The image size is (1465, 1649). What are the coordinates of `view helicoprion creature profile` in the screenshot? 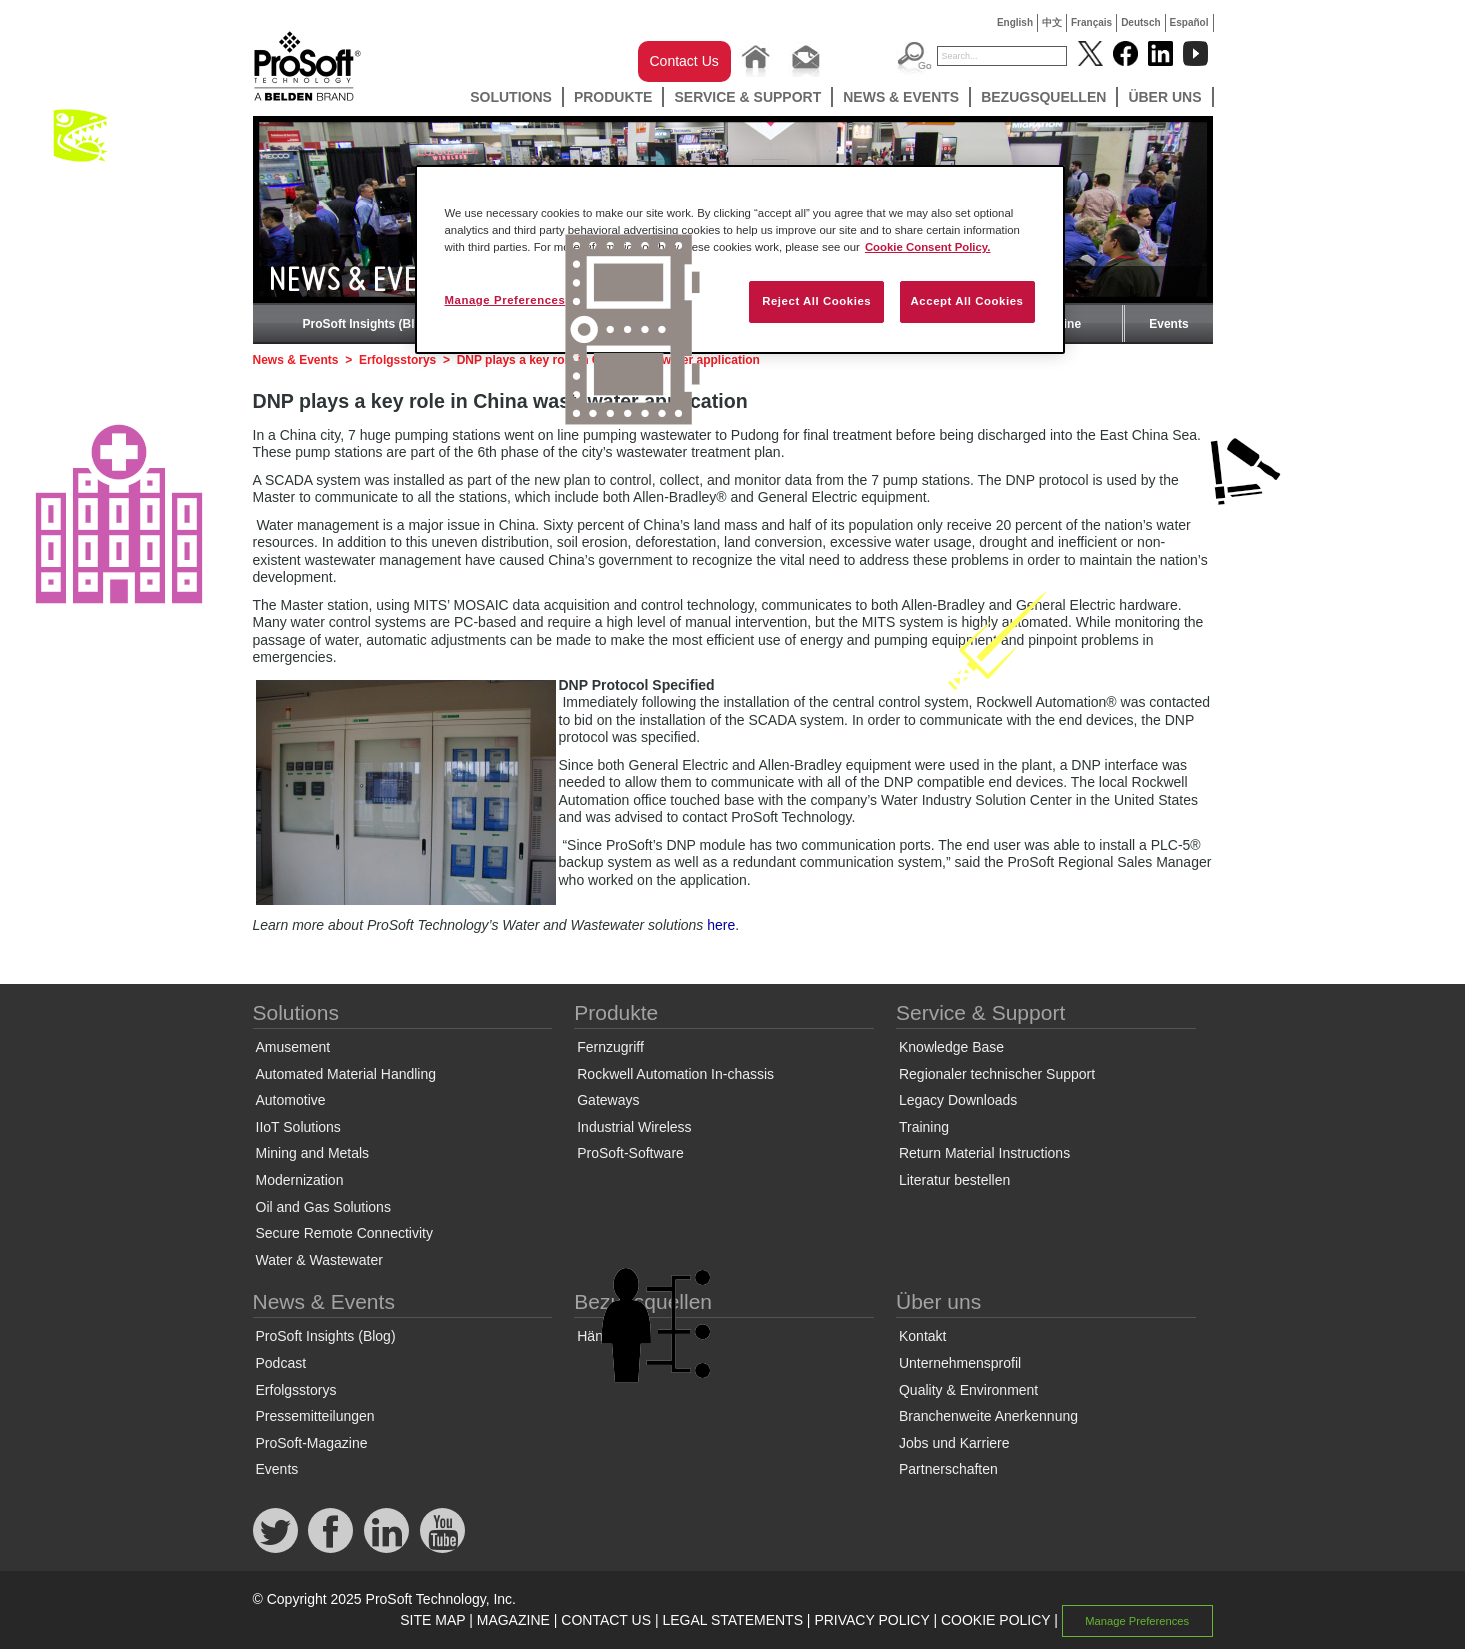 It's located at (80, 135).